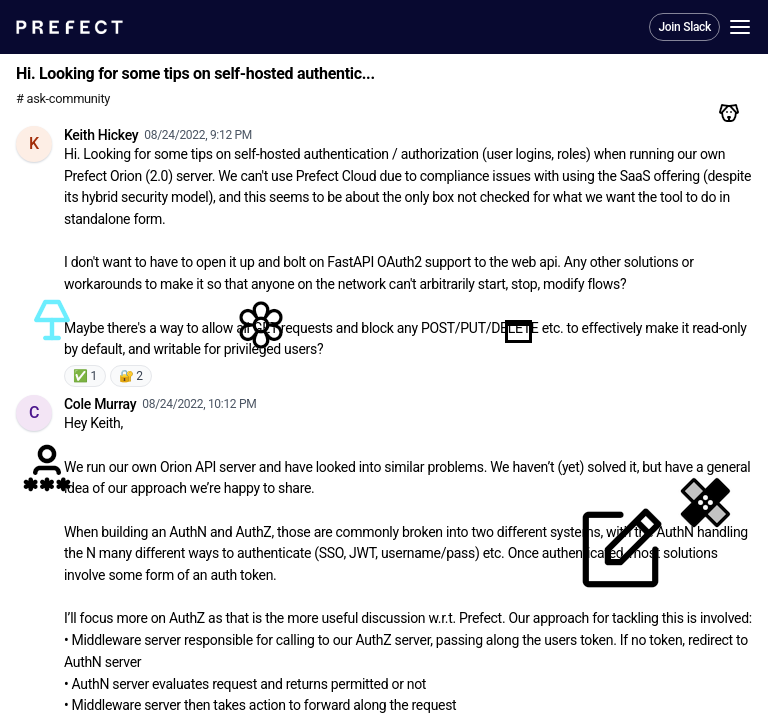 This screenshot has height=720, width=768. I want to click on browse pet-related content or services, so click(729, 113).